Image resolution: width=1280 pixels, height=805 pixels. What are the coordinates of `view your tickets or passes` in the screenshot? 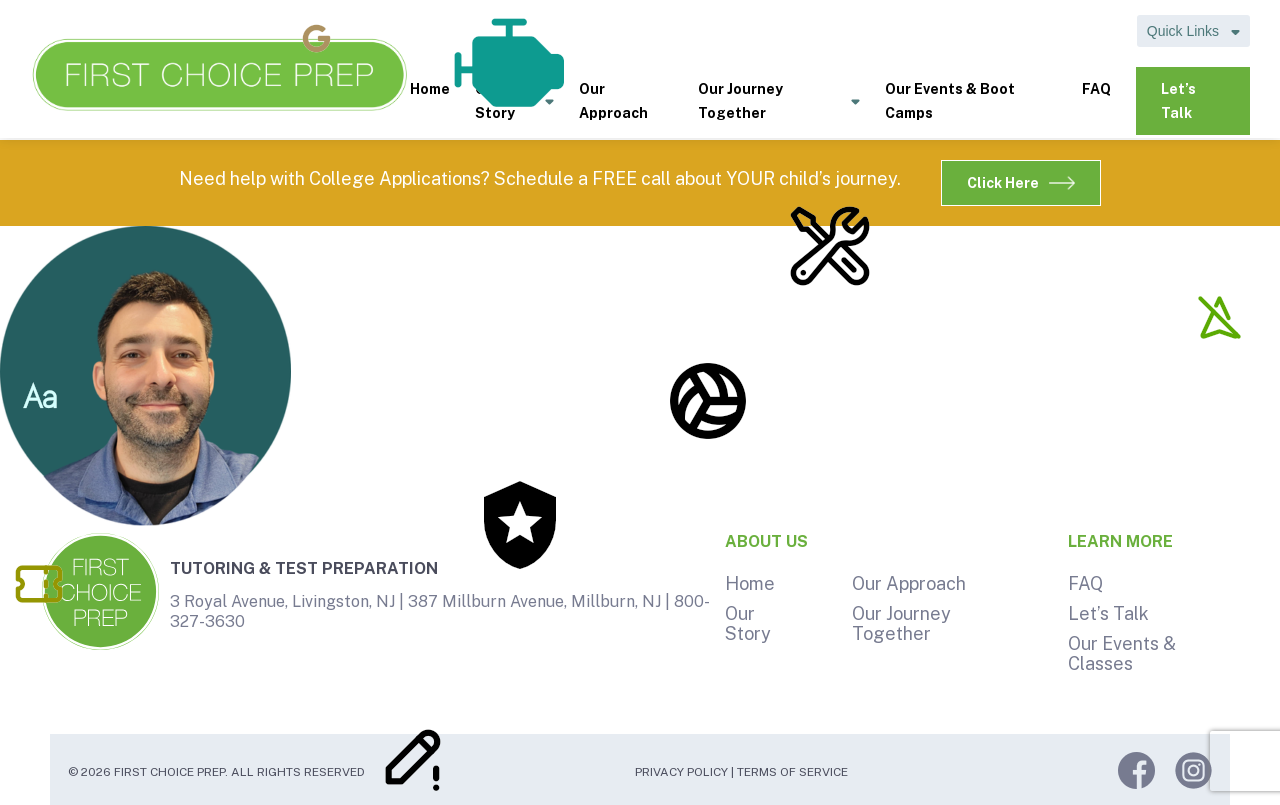 It's located at (39, 584).